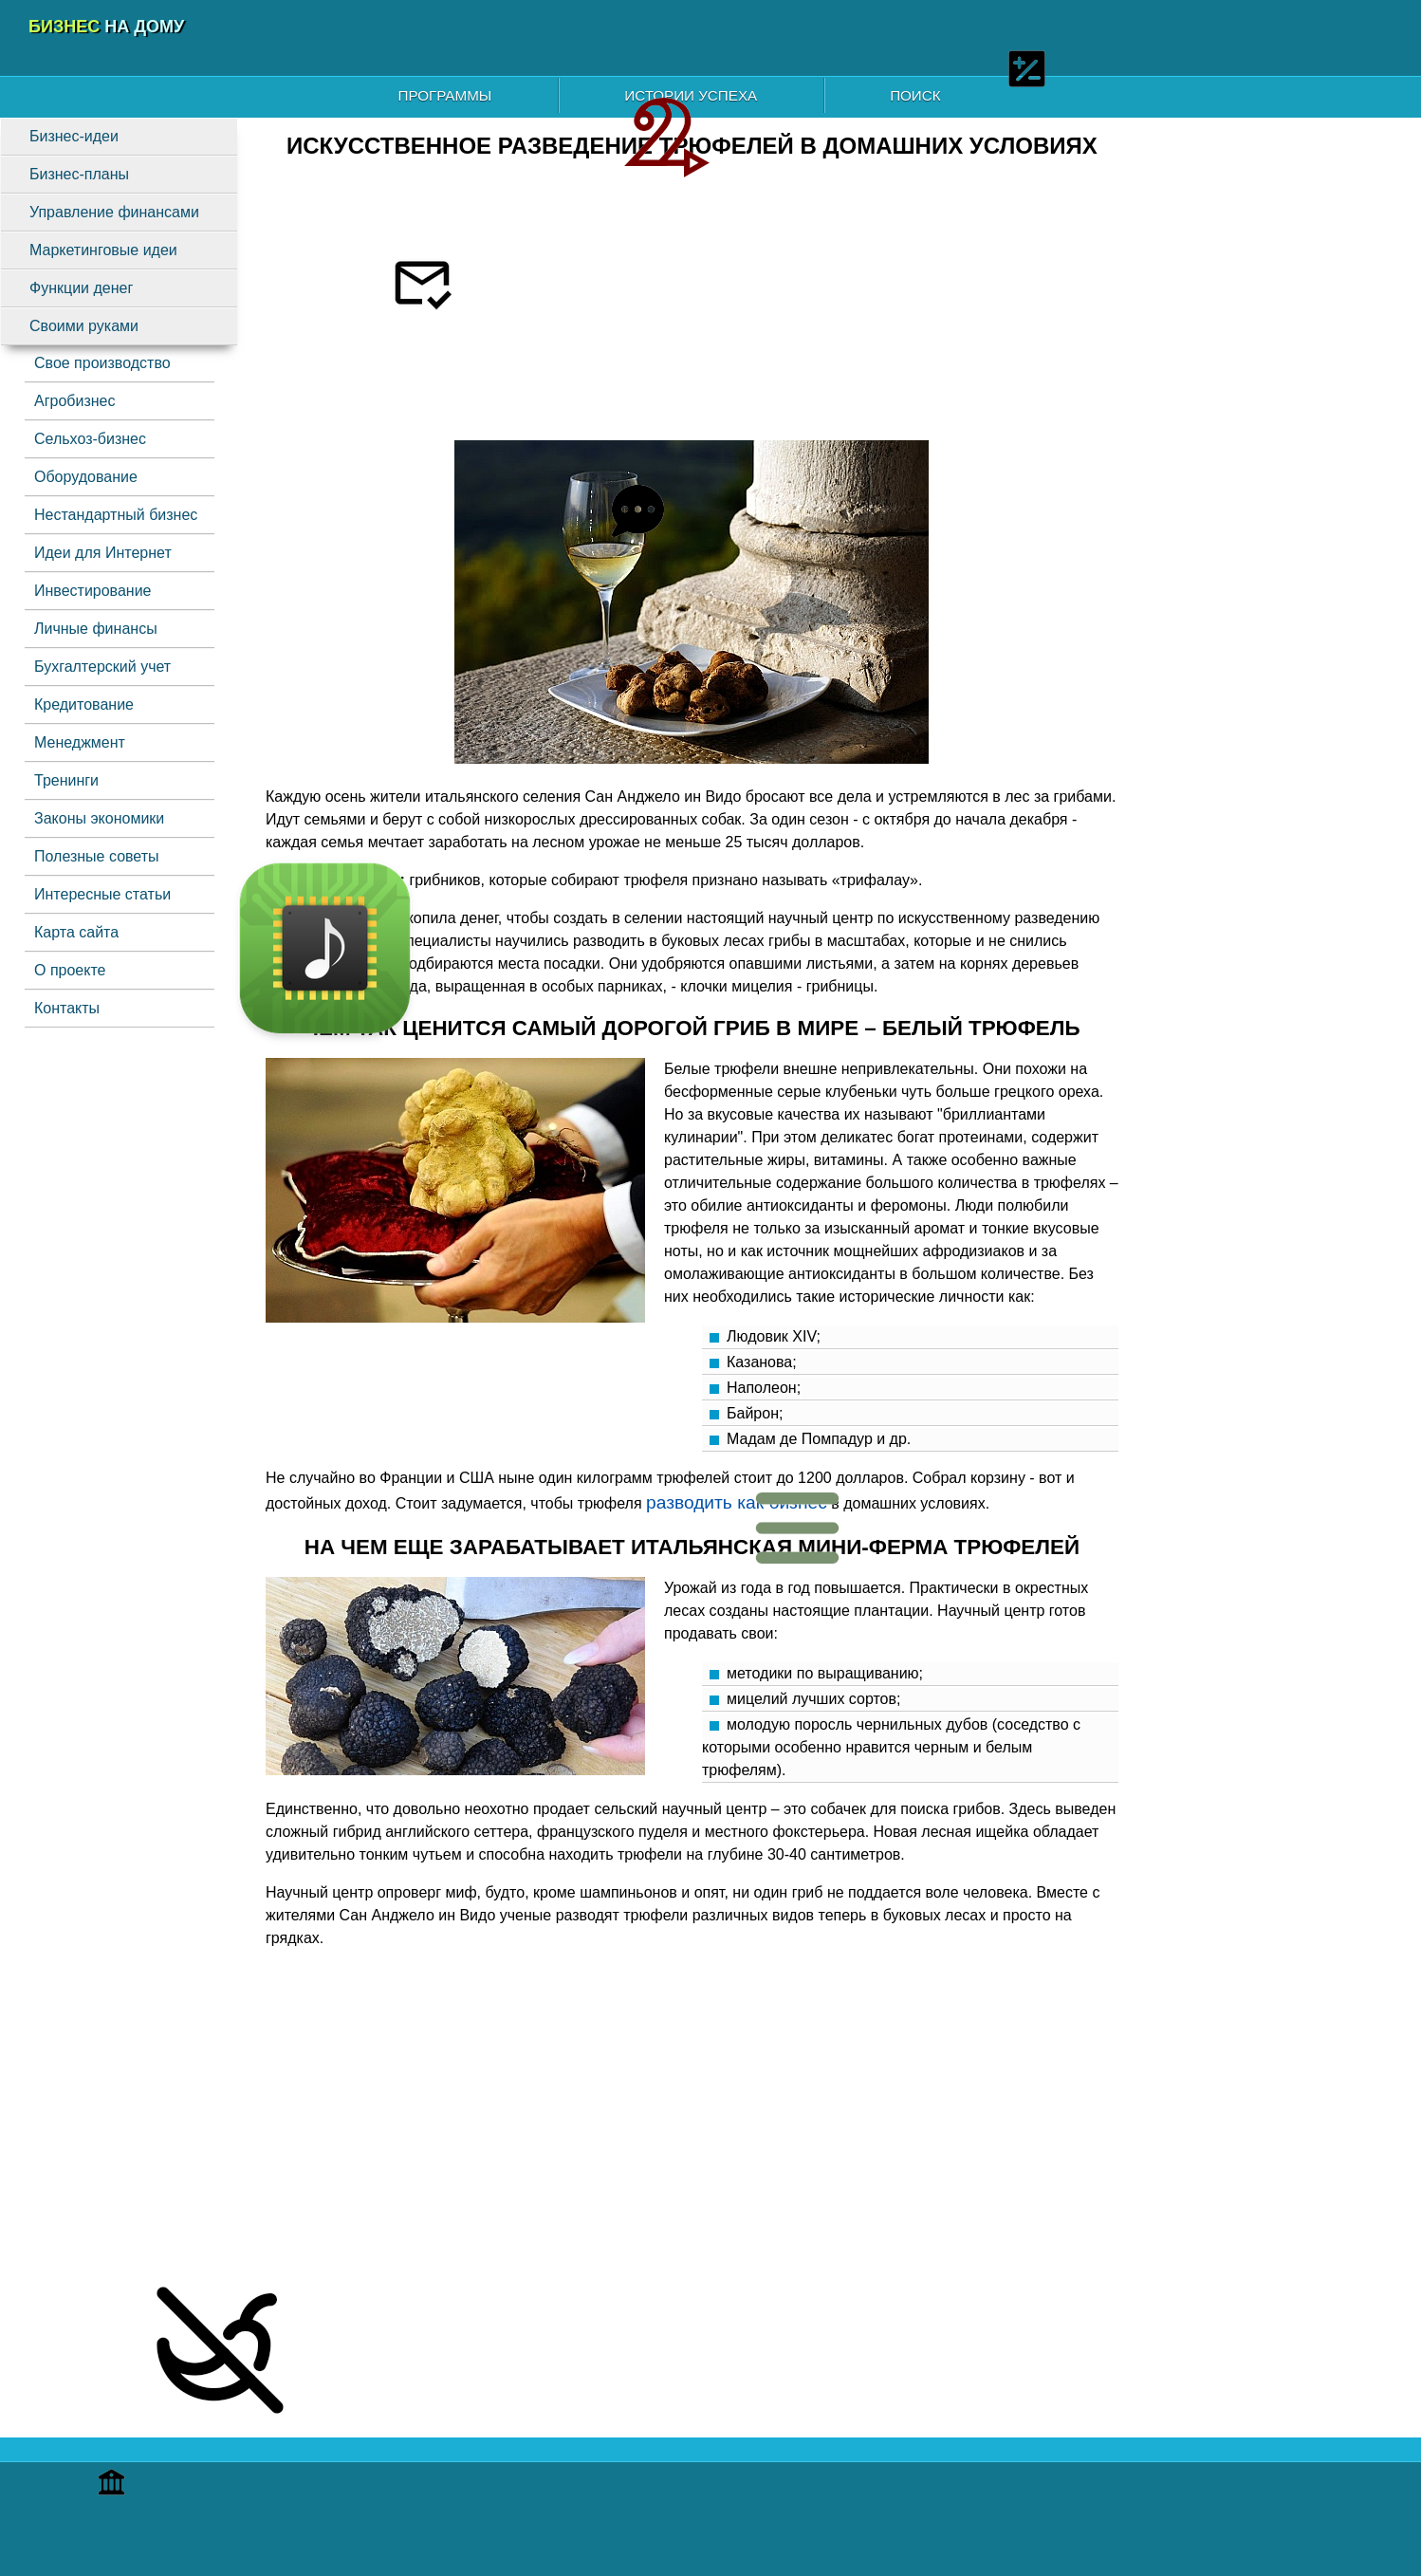 The image size is (1421, 2576). I want to click on access banking or financial services, so click(111, 2481).